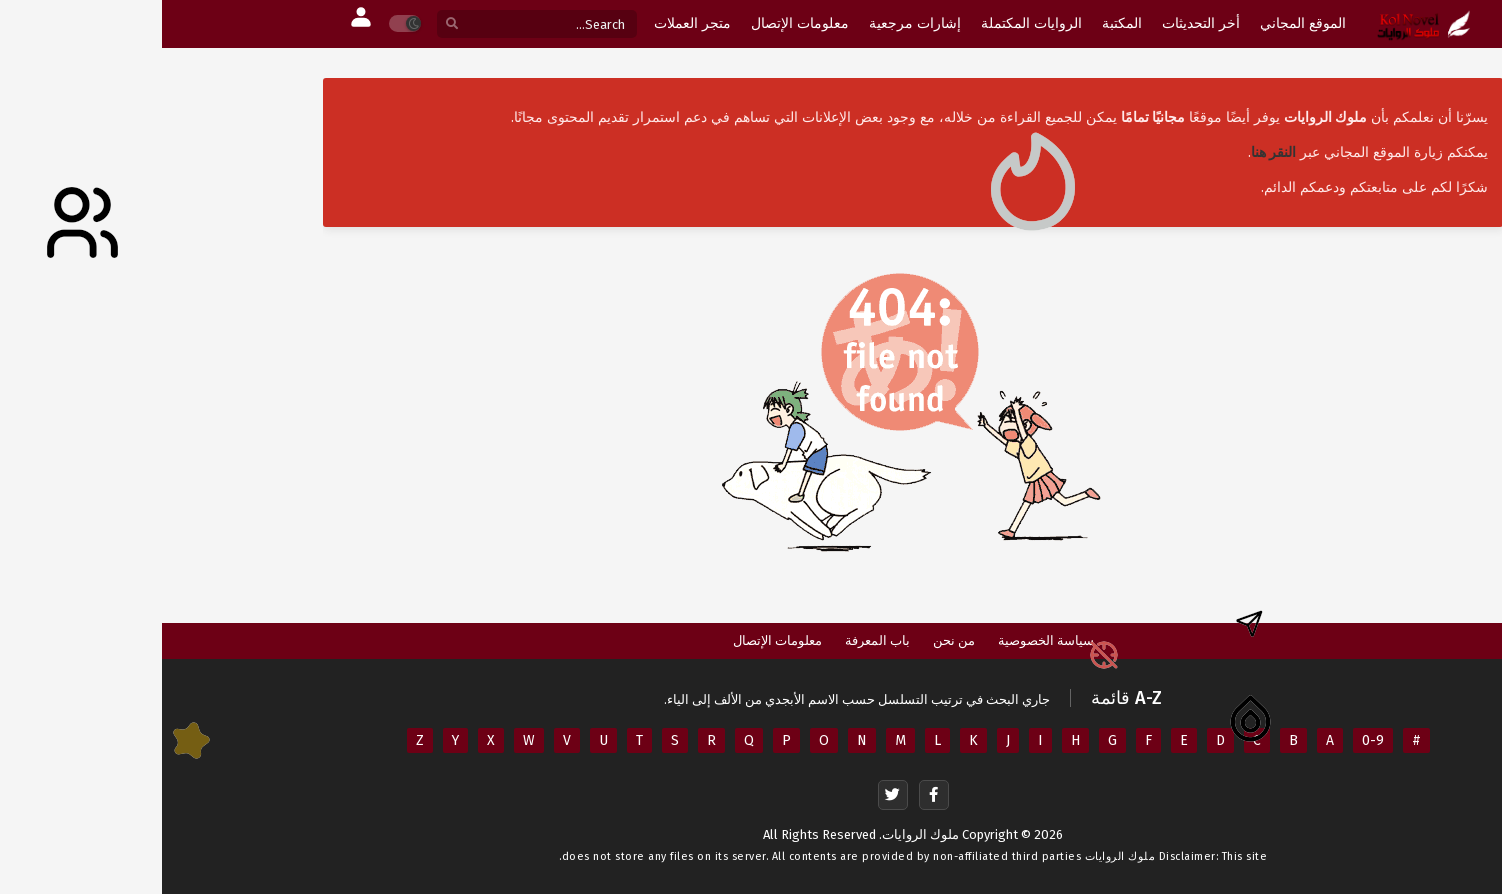 The width and height of the screenshot is (1502, 894). Describe the element at coordinates (82, 222) in the screenshot. I see `view all users or team members` at that location.